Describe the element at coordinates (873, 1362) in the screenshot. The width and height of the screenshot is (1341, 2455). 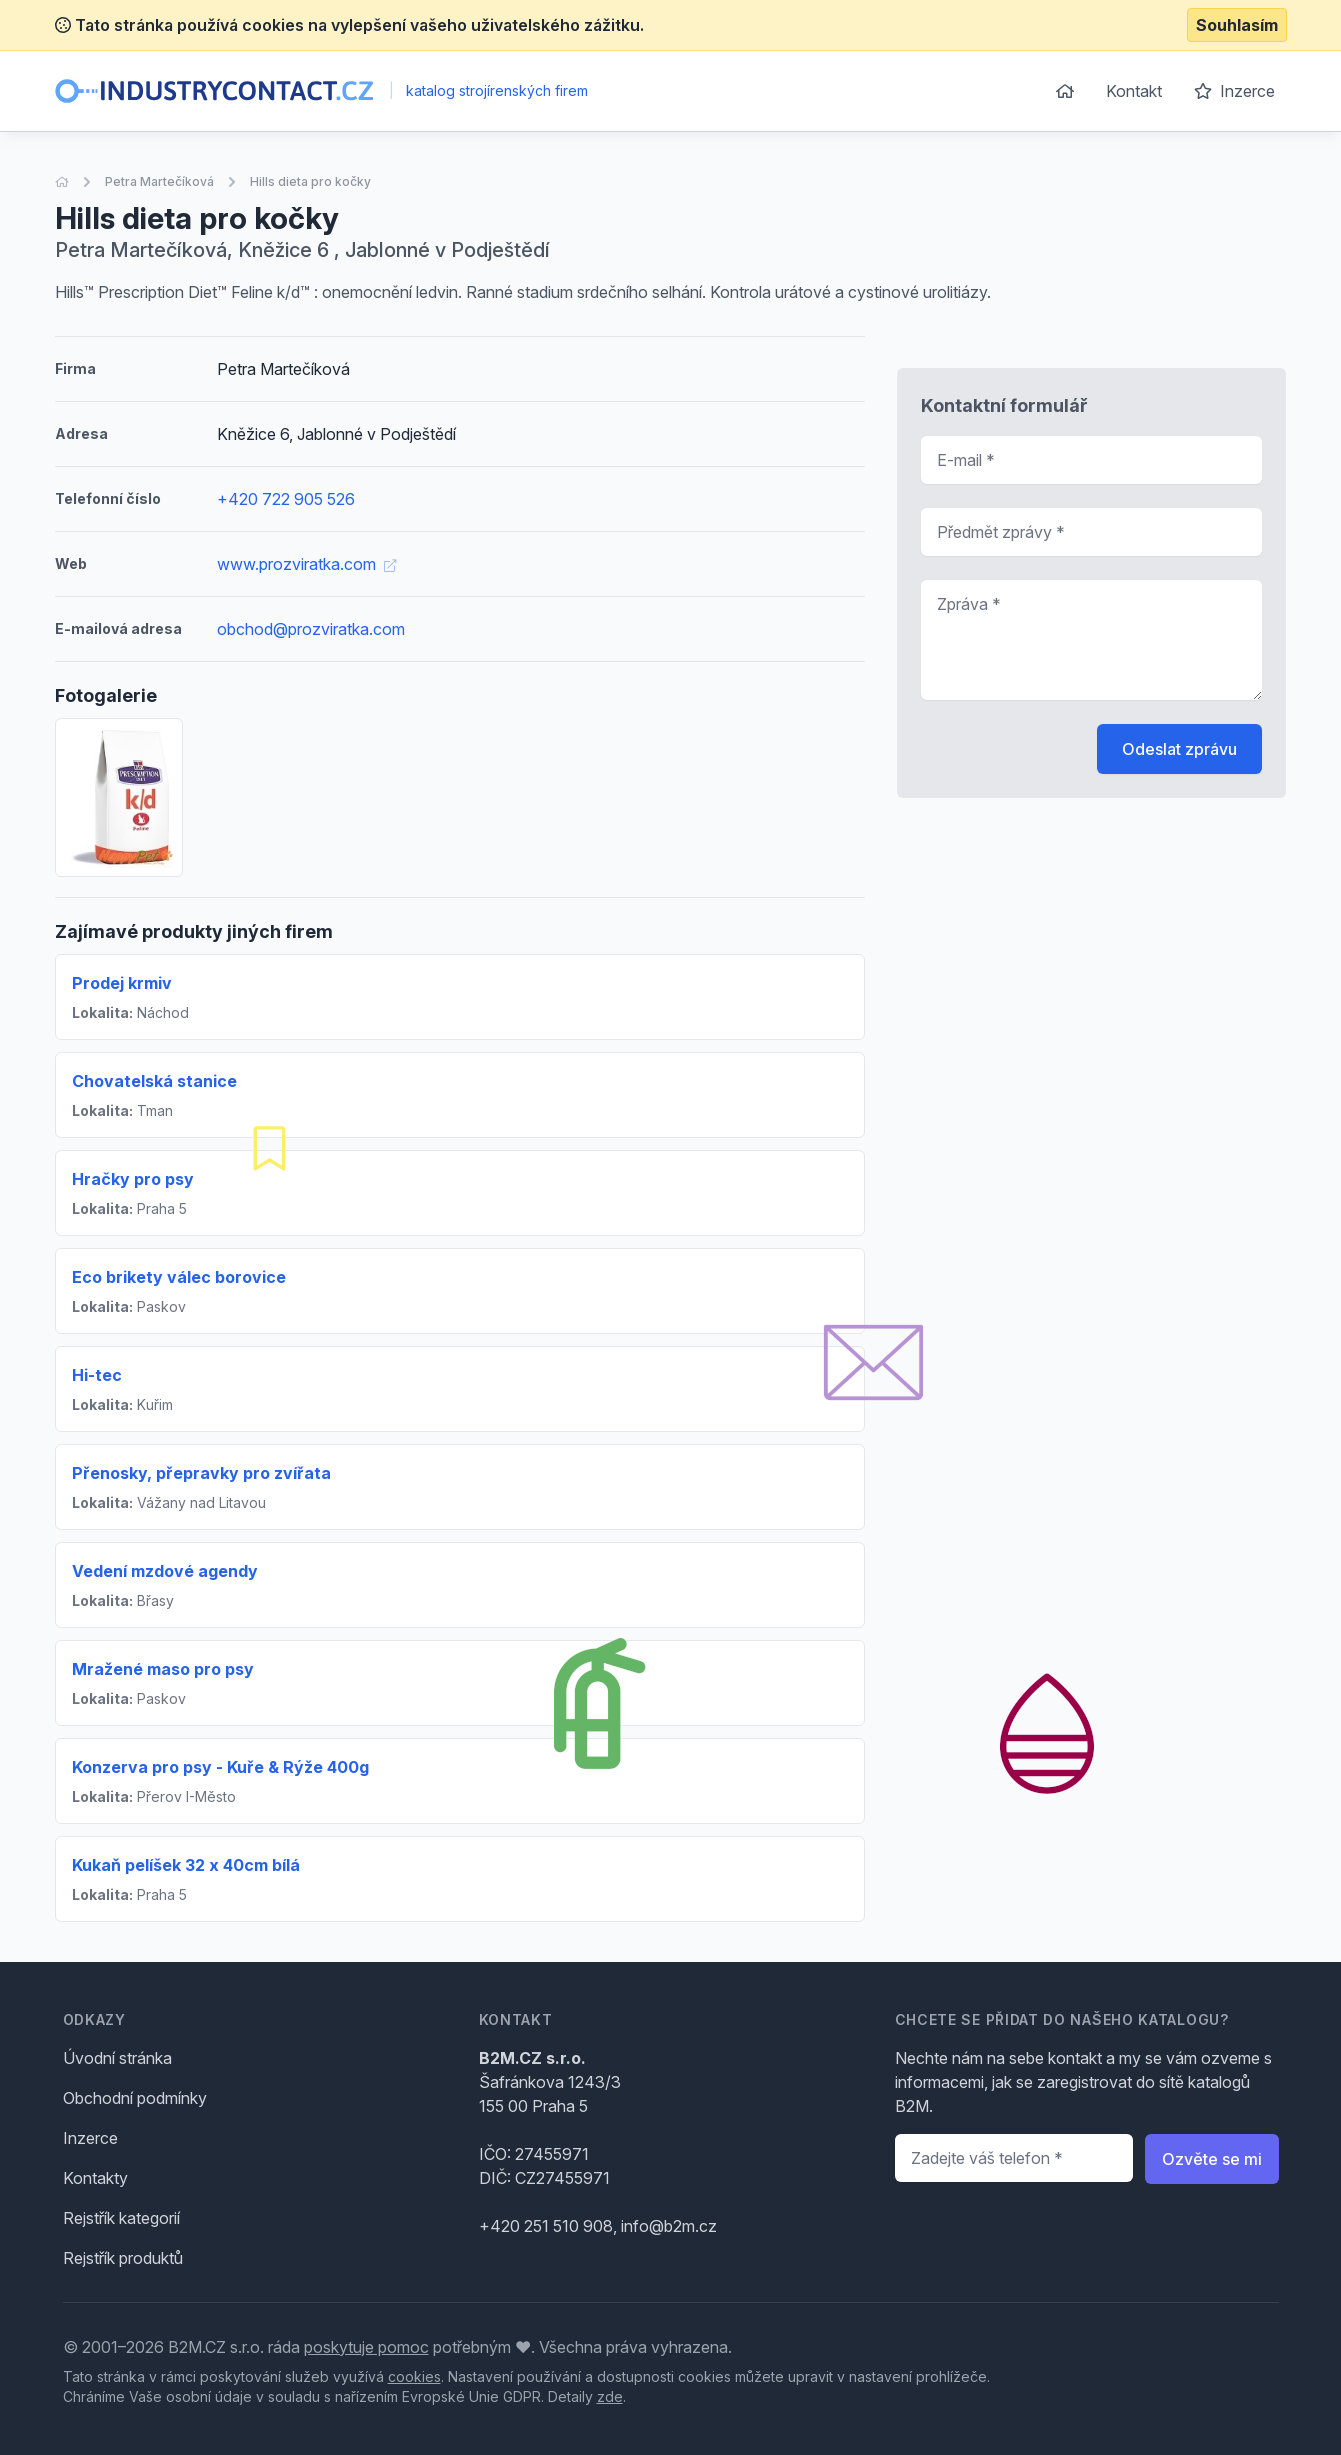
I see `open your inbox` at that location.